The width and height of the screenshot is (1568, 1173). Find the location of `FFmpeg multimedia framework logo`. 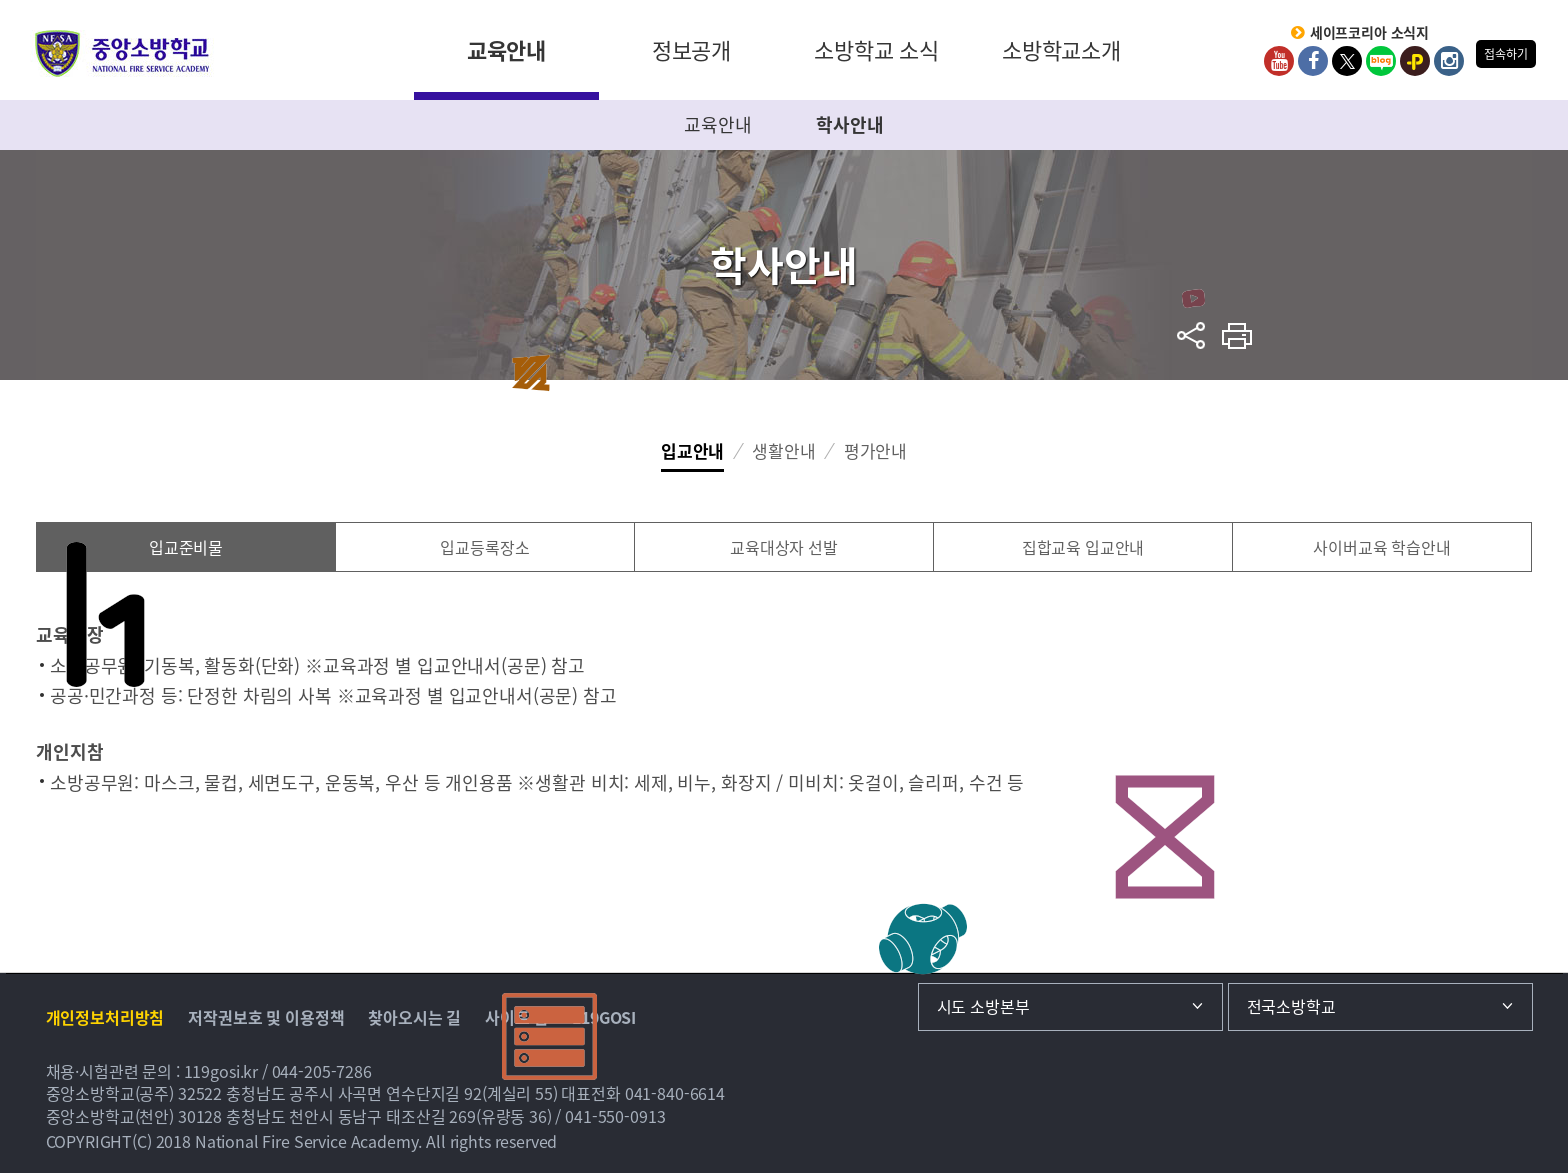

FFmpeg multimedia framework logo is located at coordinates (531, 373).